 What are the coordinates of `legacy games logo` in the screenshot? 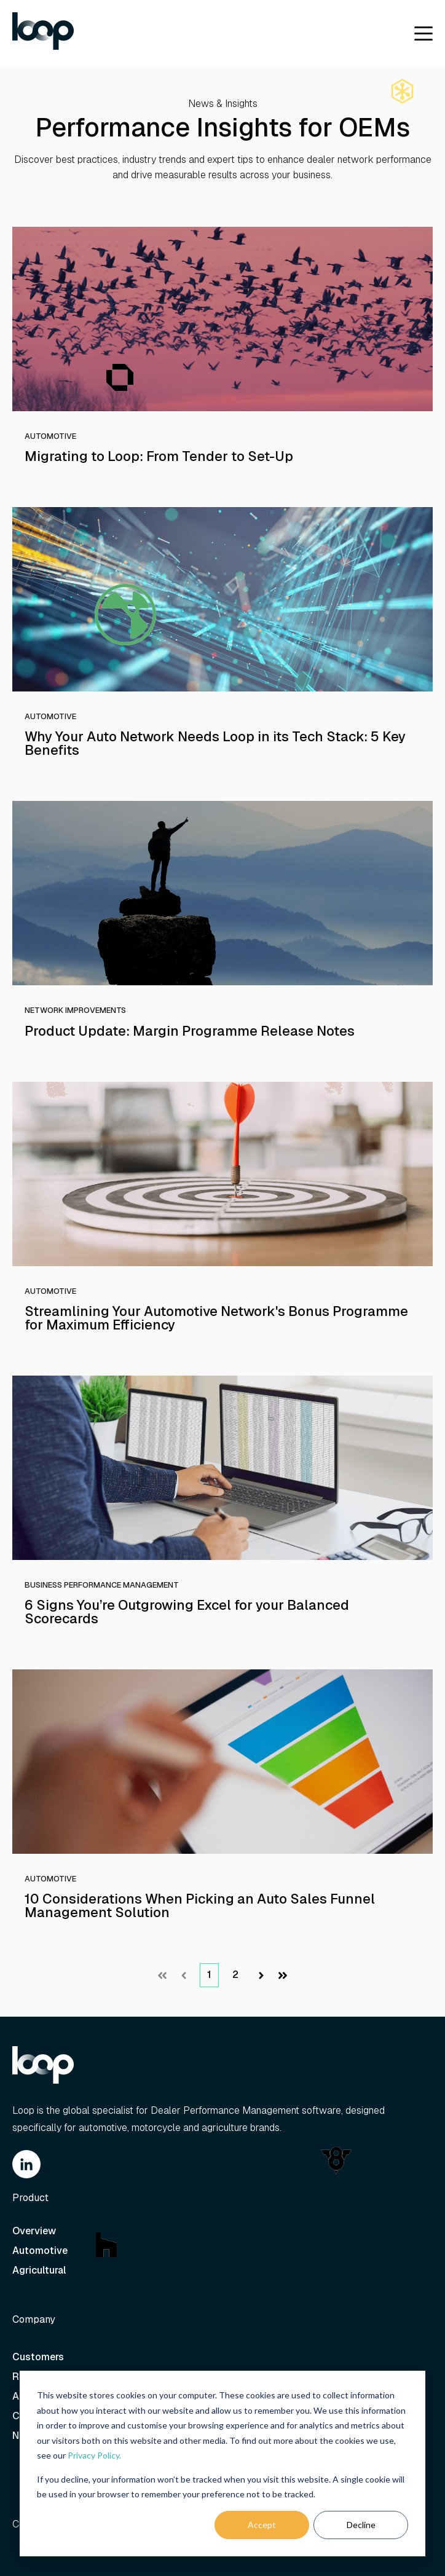 It's located at (402, 91).